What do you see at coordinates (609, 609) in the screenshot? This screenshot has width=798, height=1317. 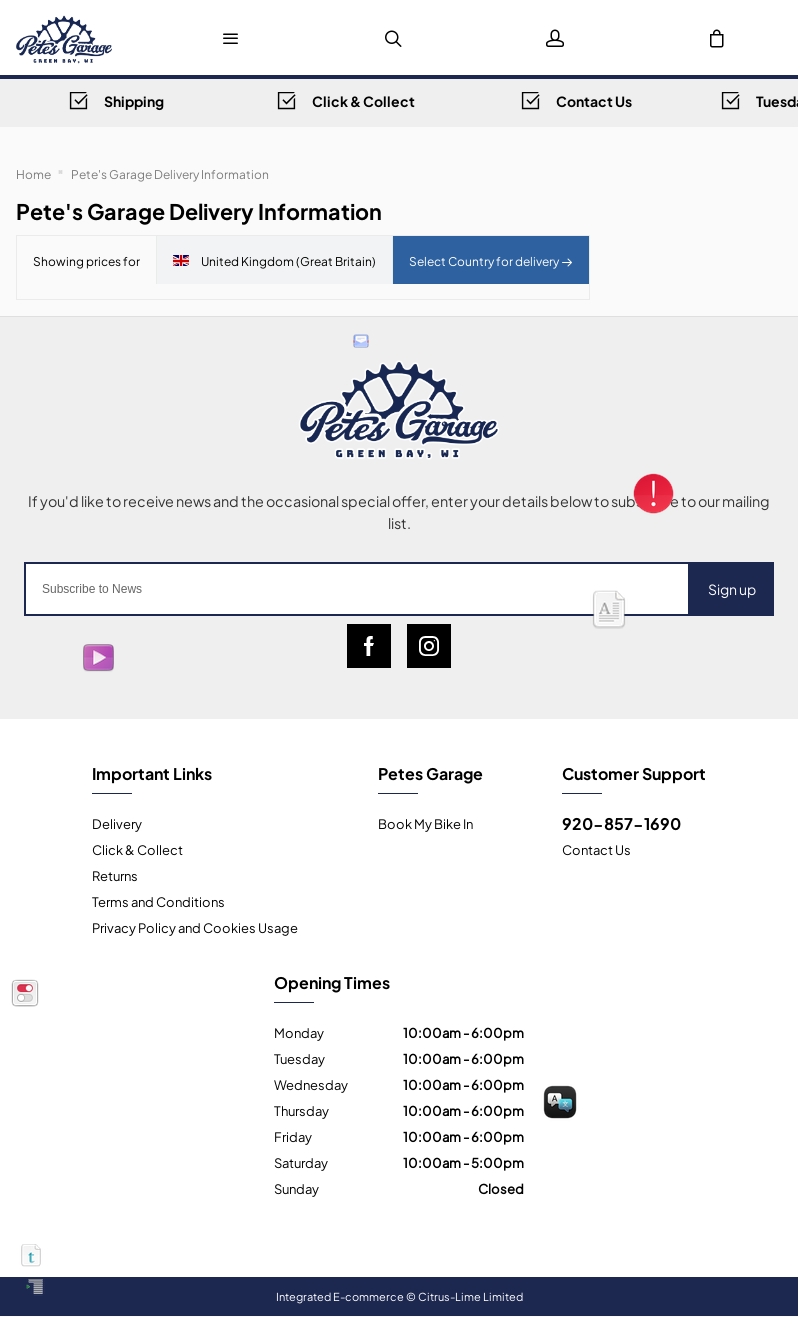 I see `open a rich text format document` at bounding box center [609, 609].